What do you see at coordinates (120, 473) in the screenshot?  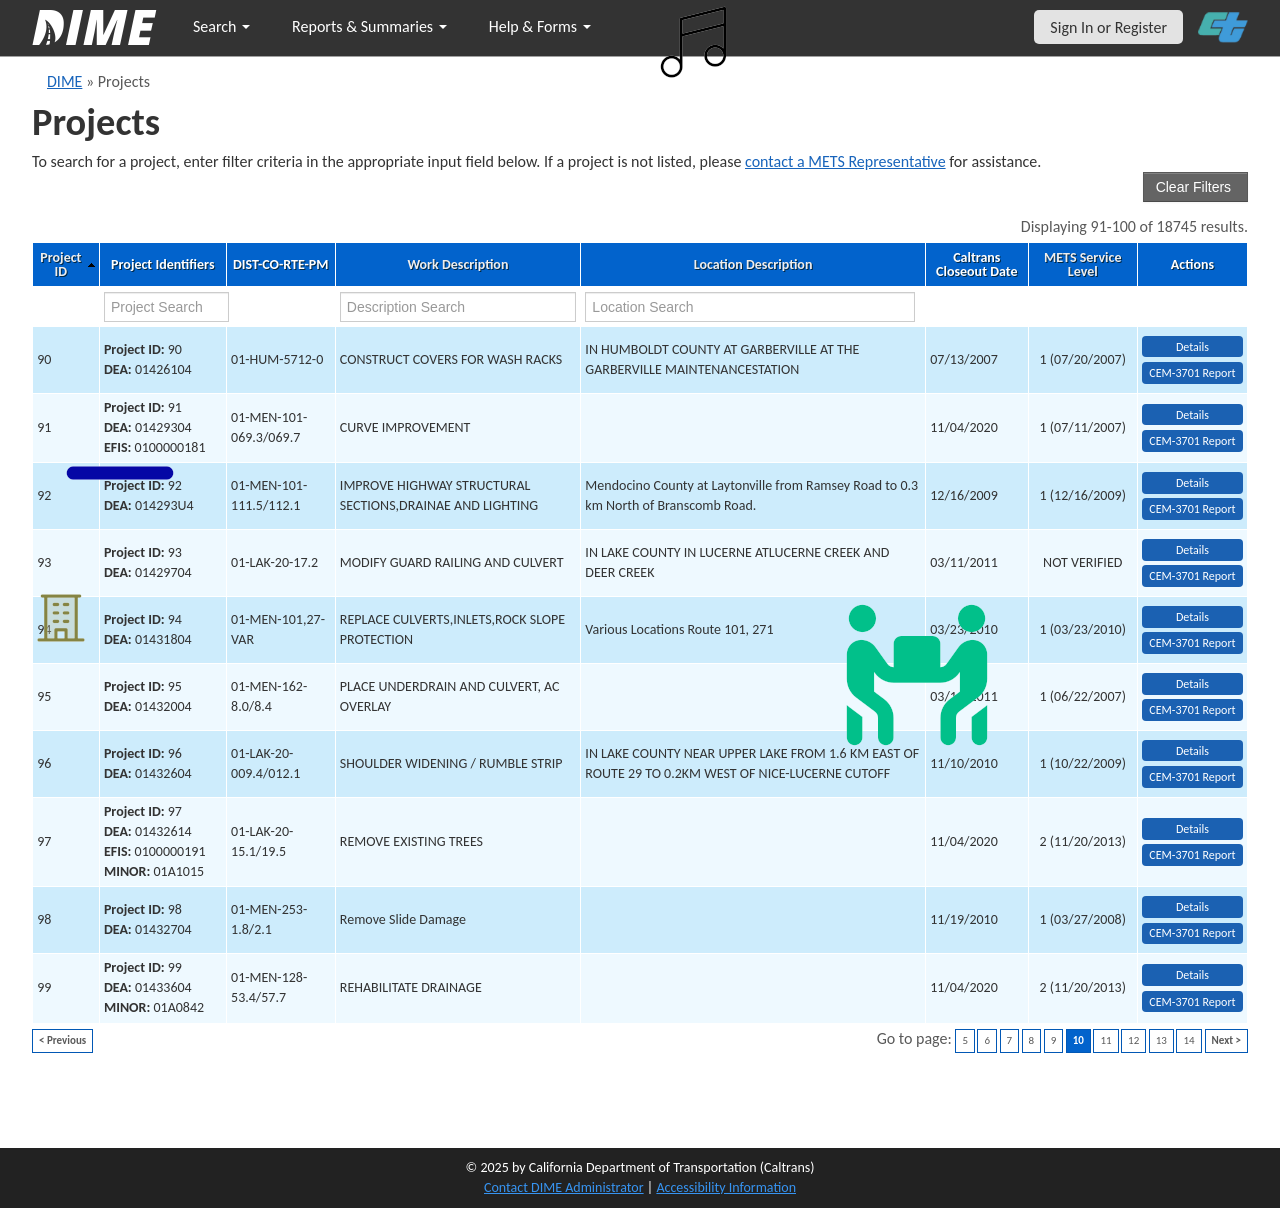 I see `decrease quantity or value` at bounding box center [120, 473].